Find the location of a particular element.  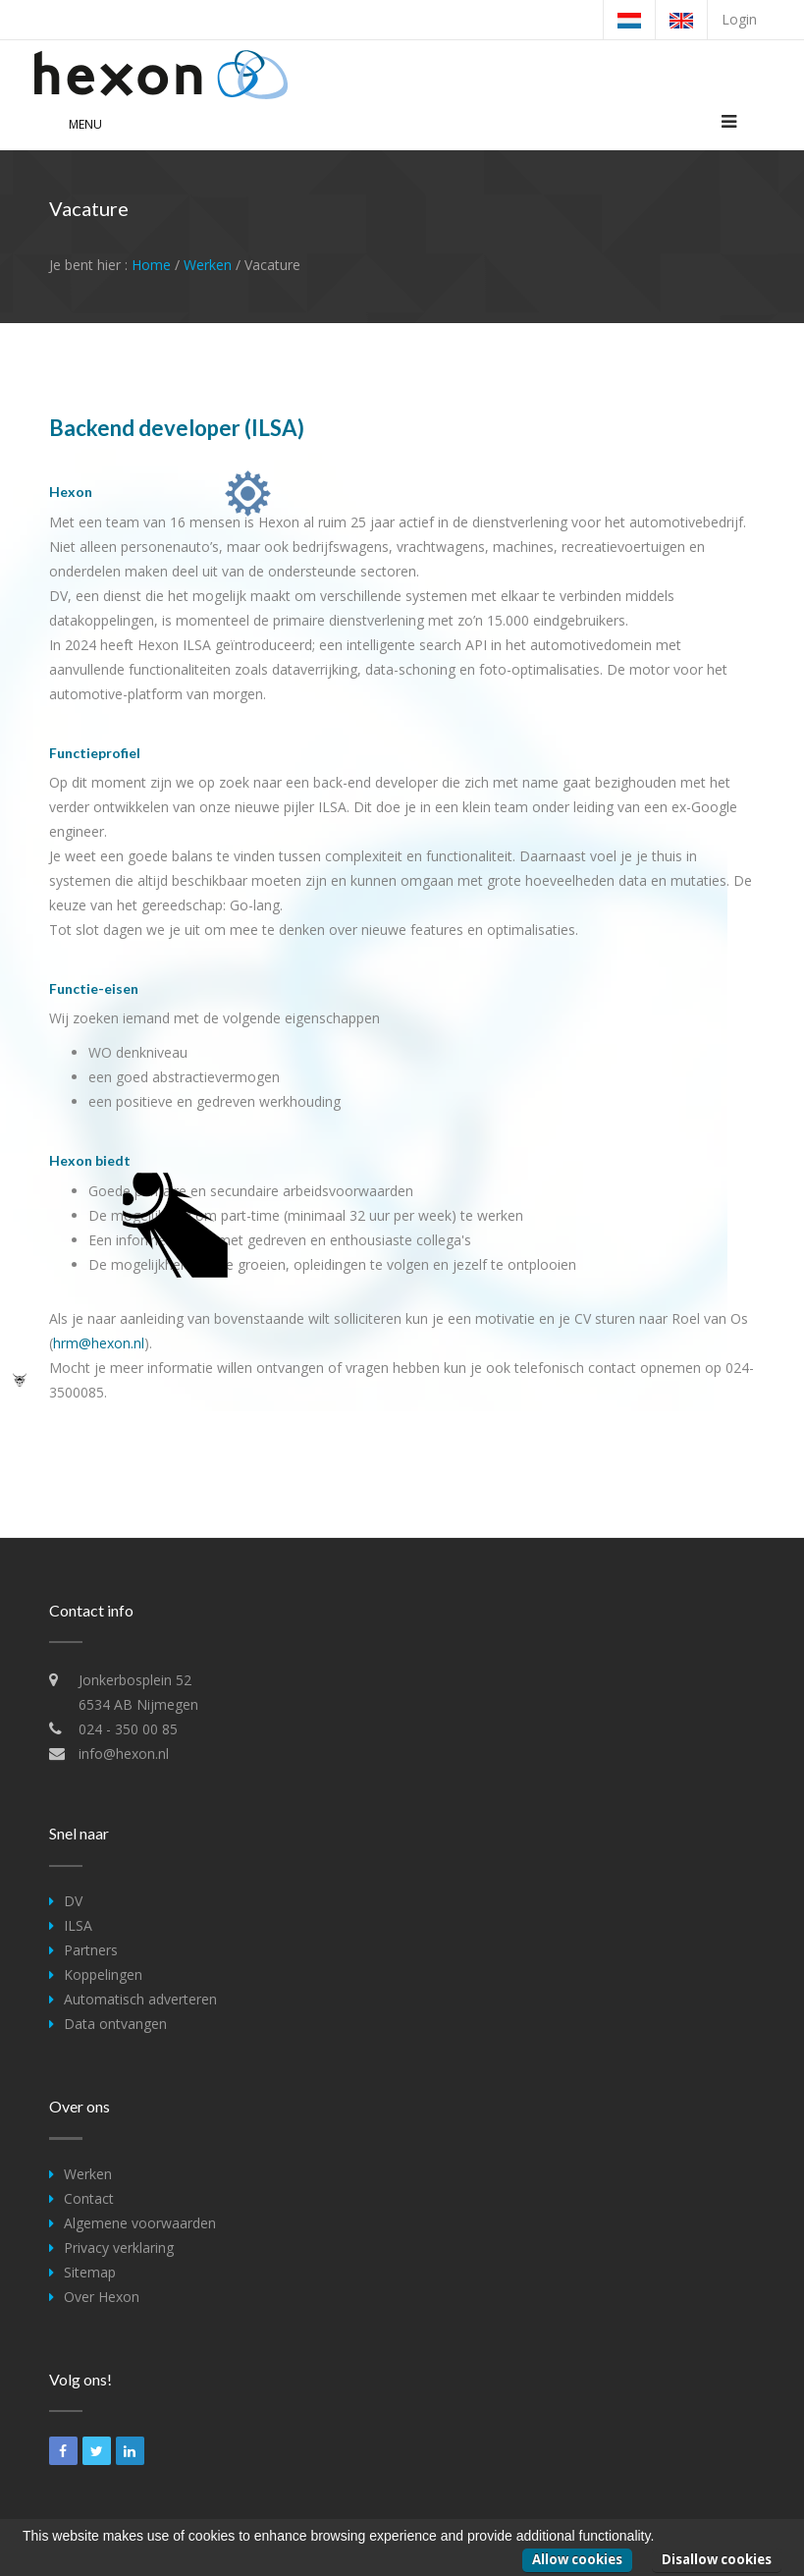

select oni character or avatar is located at coordinates (20, 1380).